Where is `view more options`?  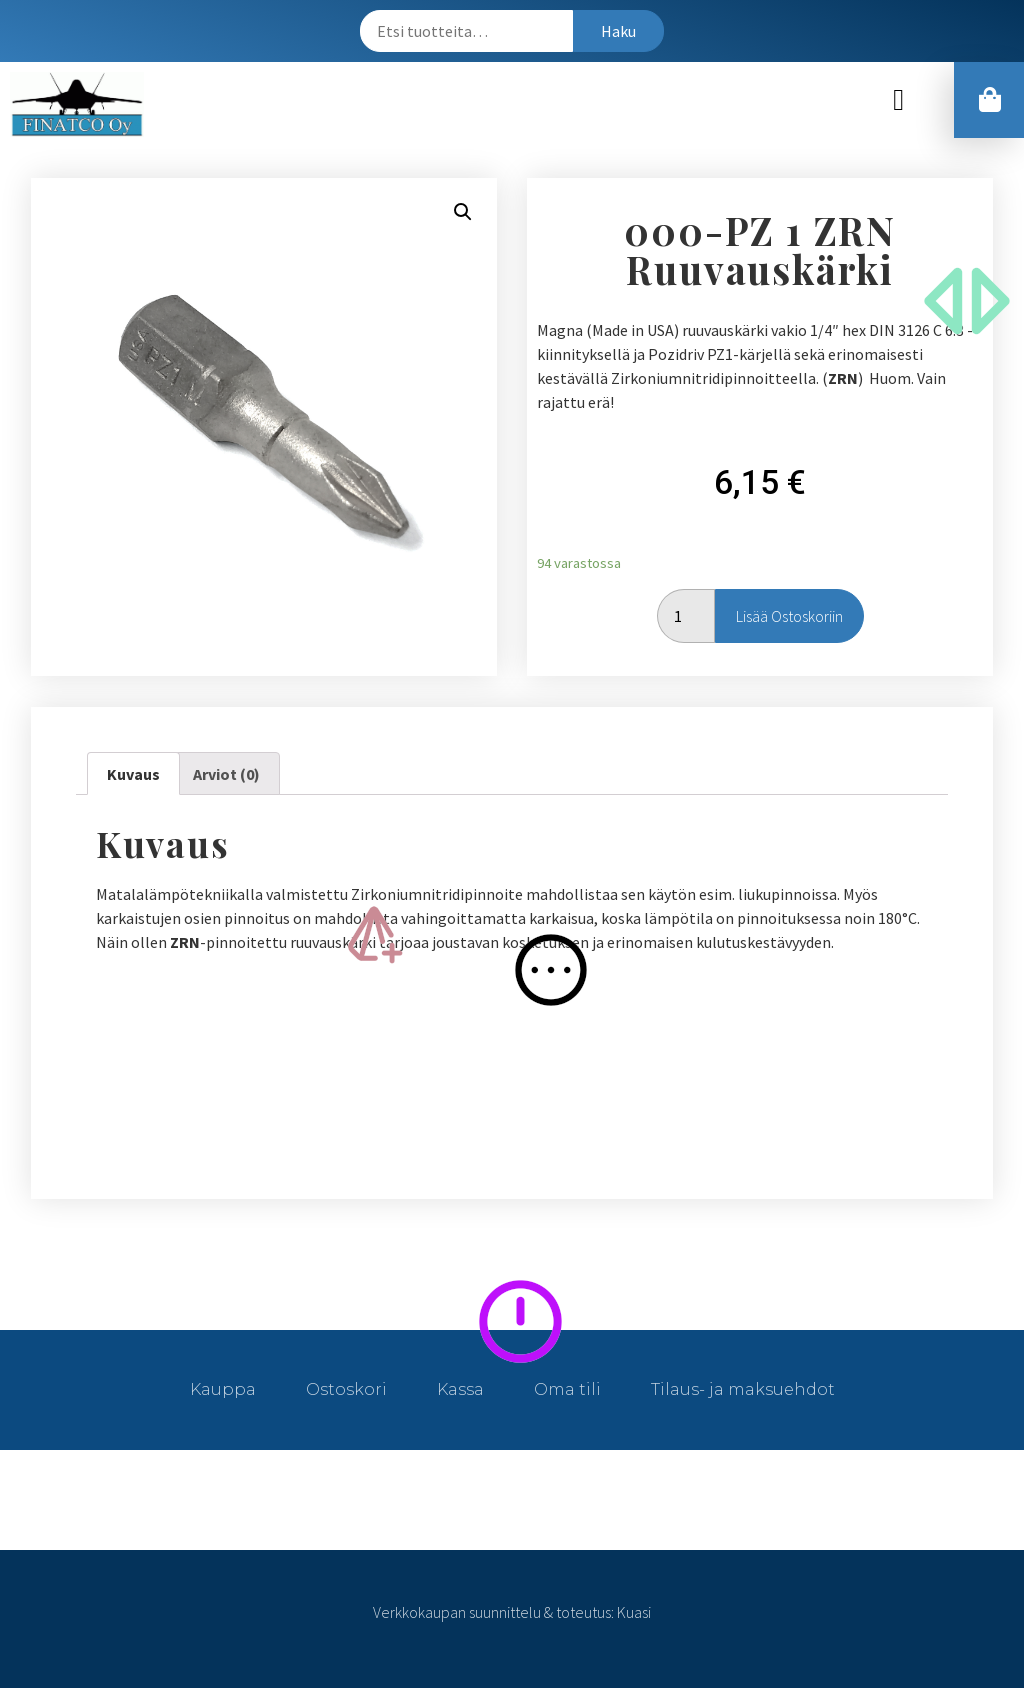
view more options is located at coordinates (551, 970).